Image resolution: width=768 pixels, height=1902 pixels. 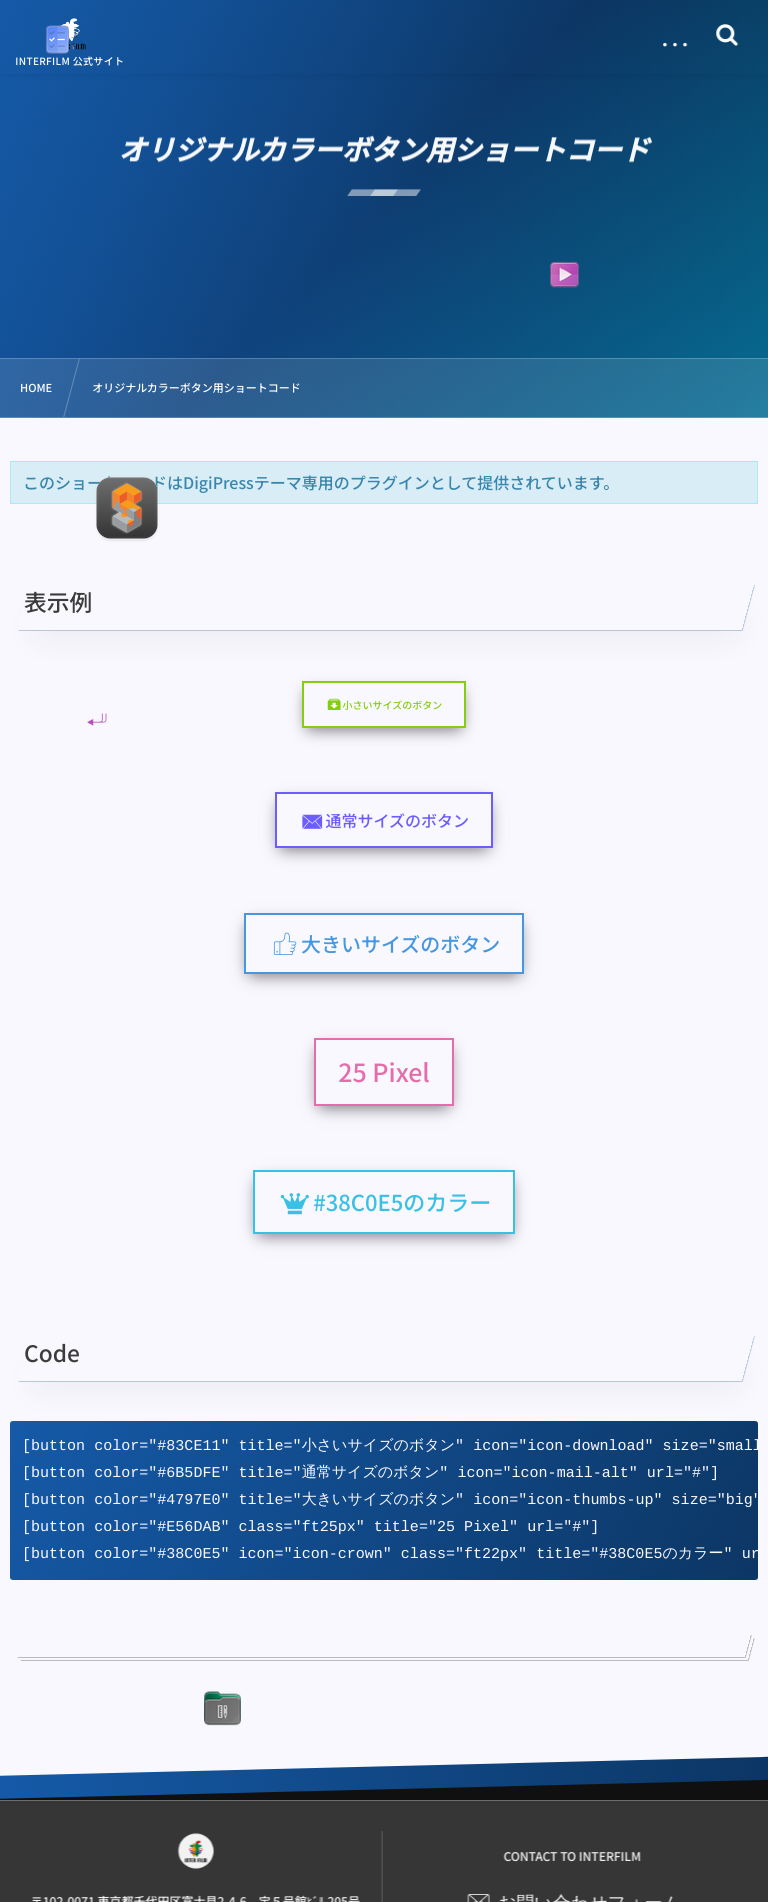 I want to click on open templates folder, so click(x=222, y=1707).